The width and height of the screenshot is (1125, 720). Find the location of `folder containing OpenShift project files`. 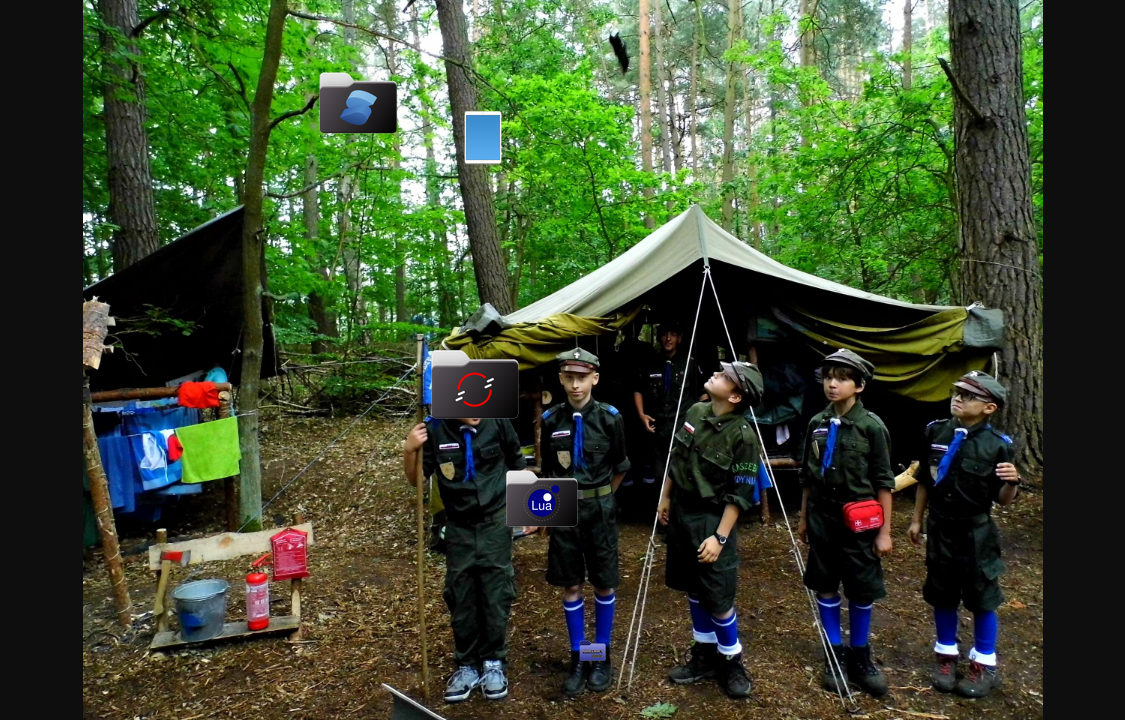

folder containing OpenShift project files is located at coordinates (474, 386).